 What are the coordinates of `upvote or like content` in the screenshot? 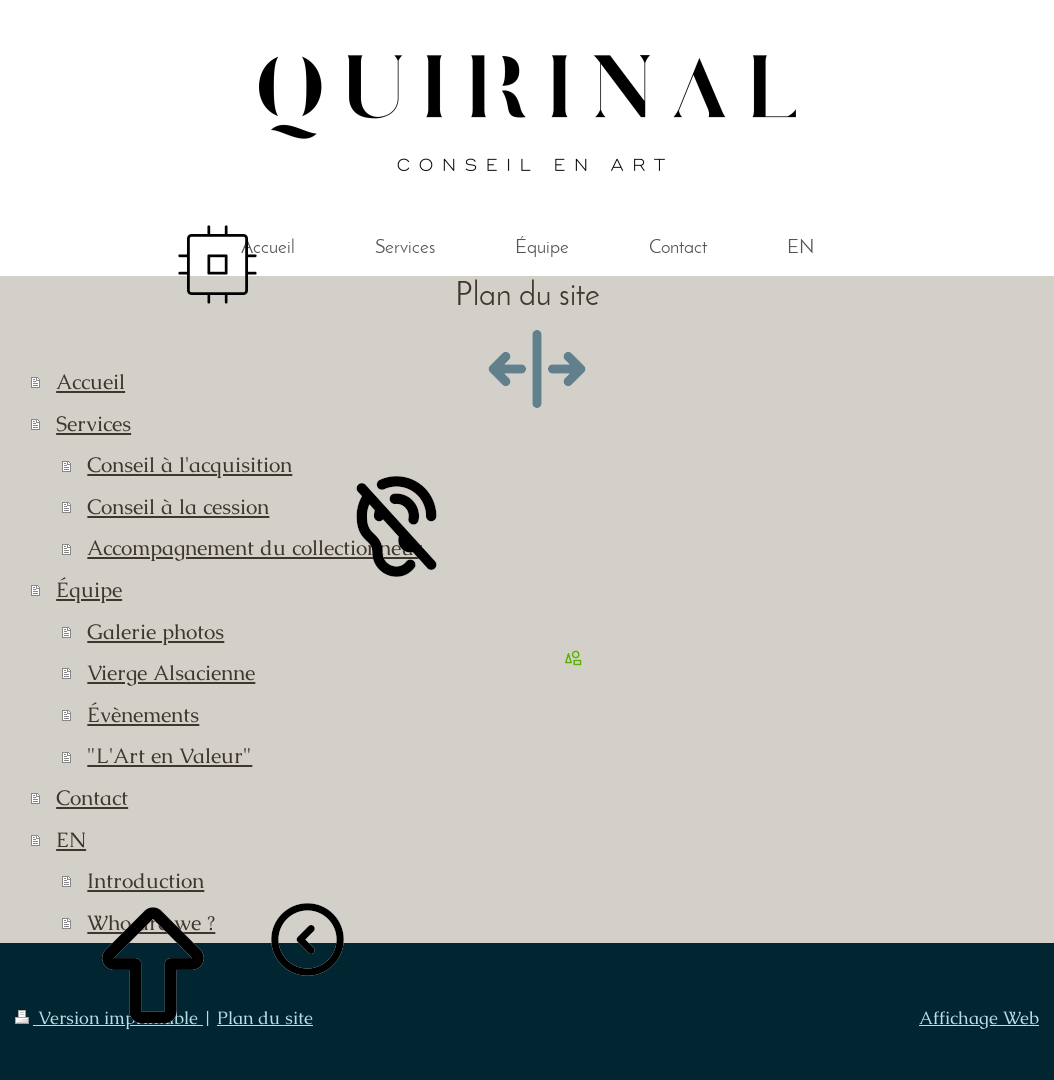 It's located at (153, 964).